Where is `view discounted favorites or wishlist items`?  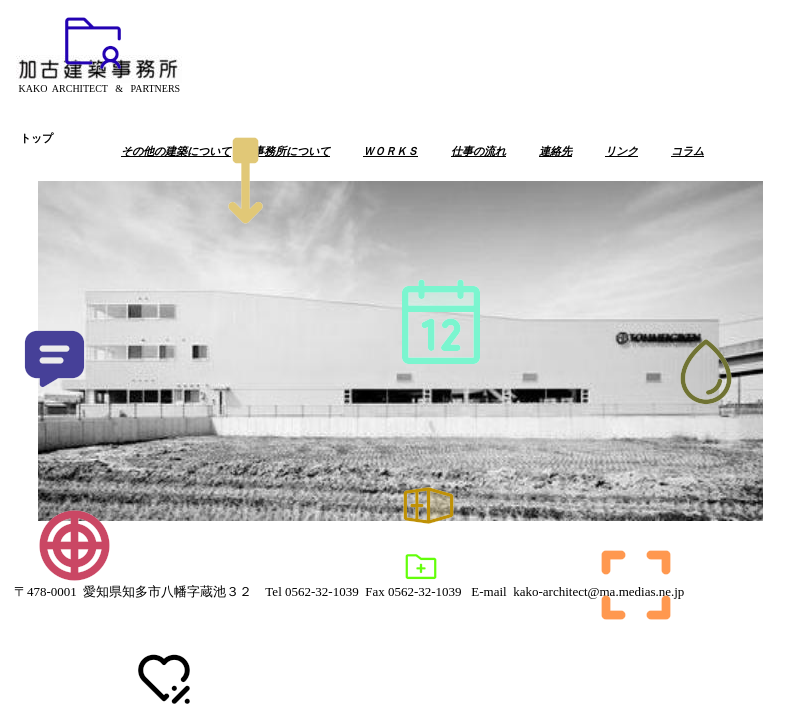
view discounted favorites or wishlist items is located at coordinates (164, 678).